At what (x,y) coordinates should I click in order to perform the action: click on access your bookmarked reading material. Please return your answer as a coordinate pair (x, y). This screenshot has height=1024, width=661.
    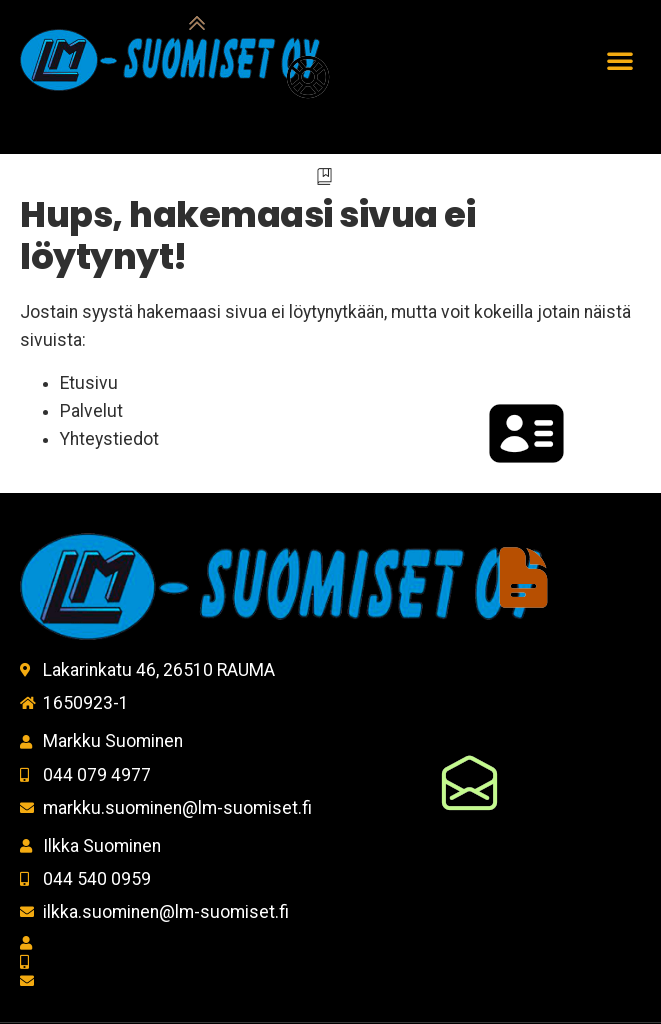
    Looking at the image, I should click on (324, 176).